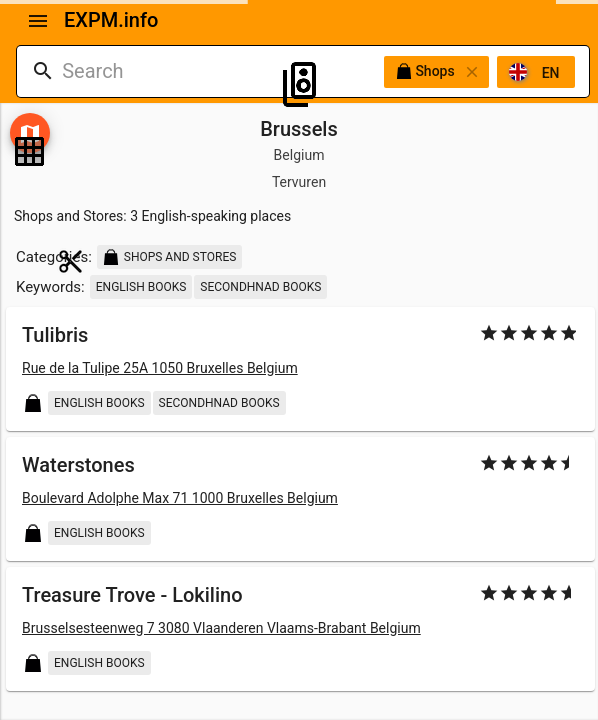 Image resolution: width=598 pixels, height=720 pixels. Describe the element at coordinates (299, 84) in the screenshot. I see `access speaker group settings` at that location.